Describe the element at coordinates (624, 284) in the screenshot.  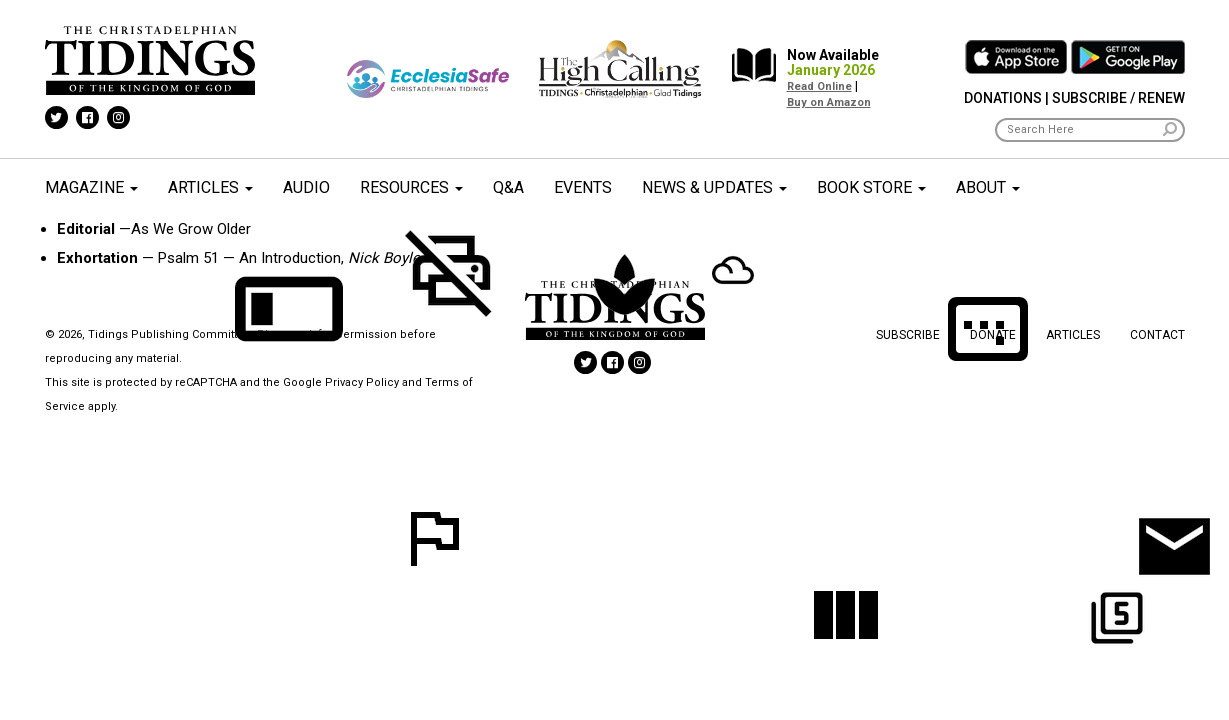
I see `access spa or wellness features` at that location.